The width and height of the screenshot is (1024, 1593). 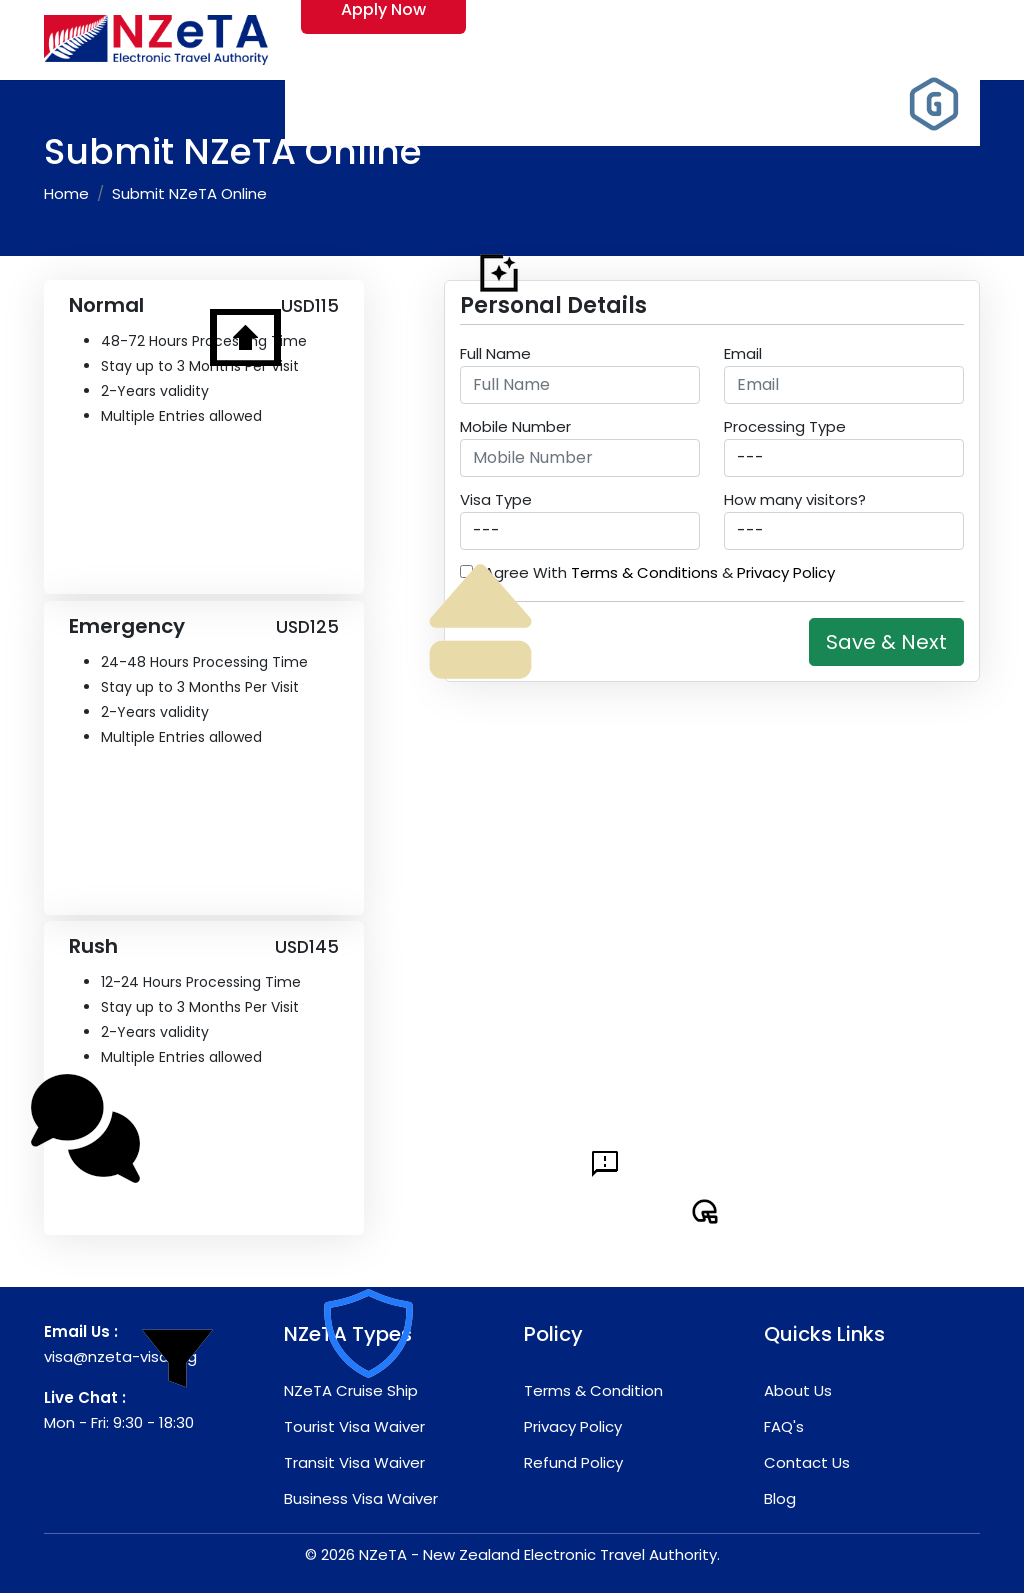 I want to click on eject media or disc from player, so click(x=480, y=621).